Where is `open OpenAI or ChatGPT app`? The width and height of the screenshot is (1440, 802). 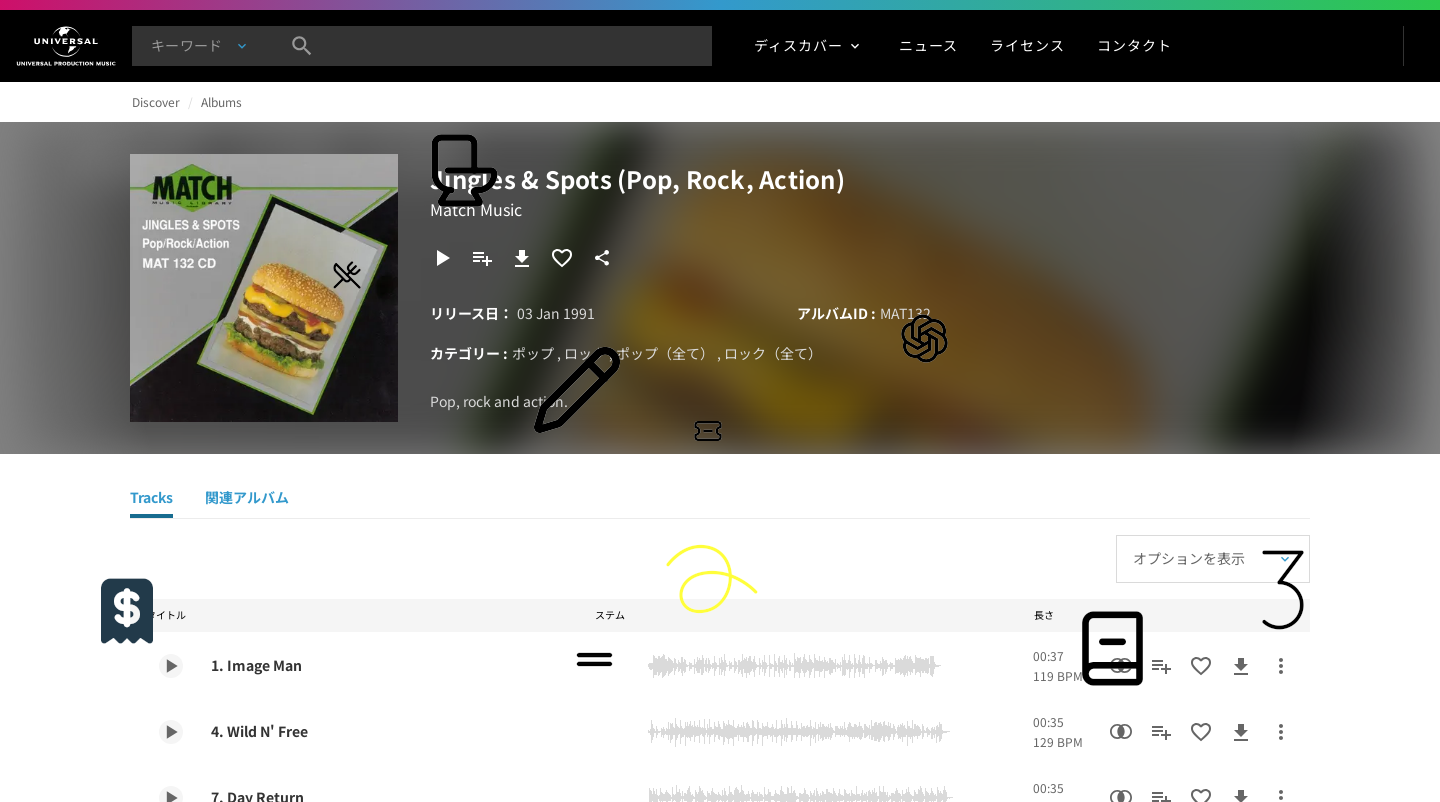 open OpenAI or ChatGPT app is located at coordinates (924, 338).